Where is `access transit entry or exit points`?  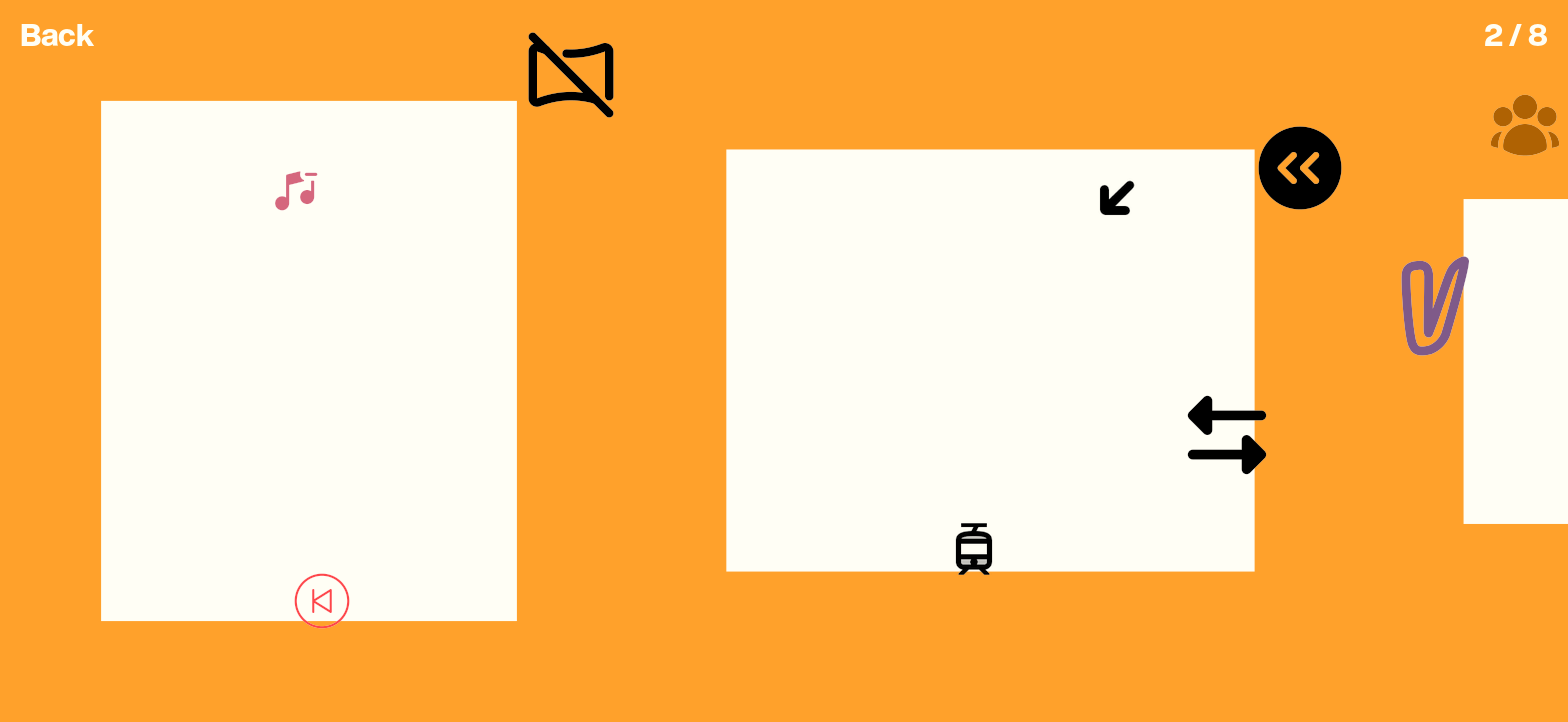
access transit entry or exit points is located at coordinates (1118, 197).